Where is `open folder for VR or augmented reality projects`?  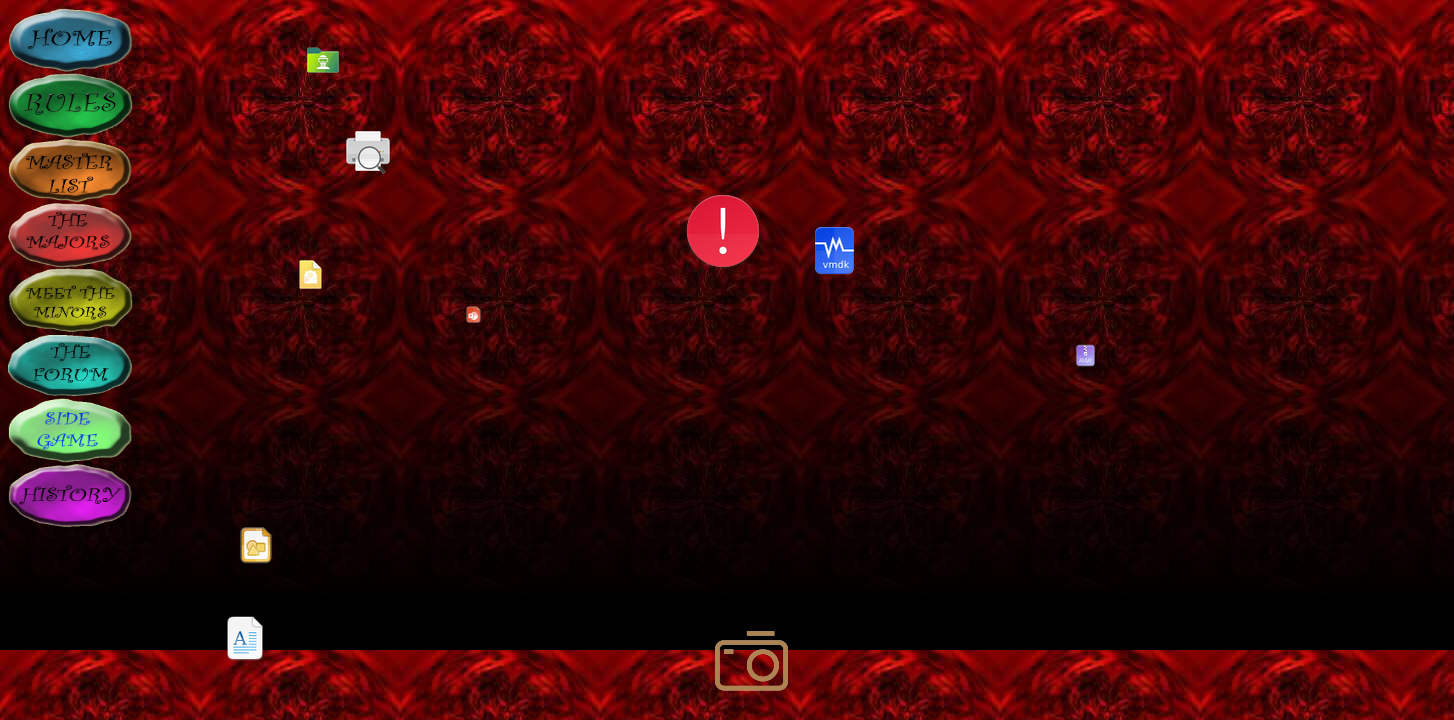 open folder for VR or augmented reality projects is located at coordinates (323, 61).